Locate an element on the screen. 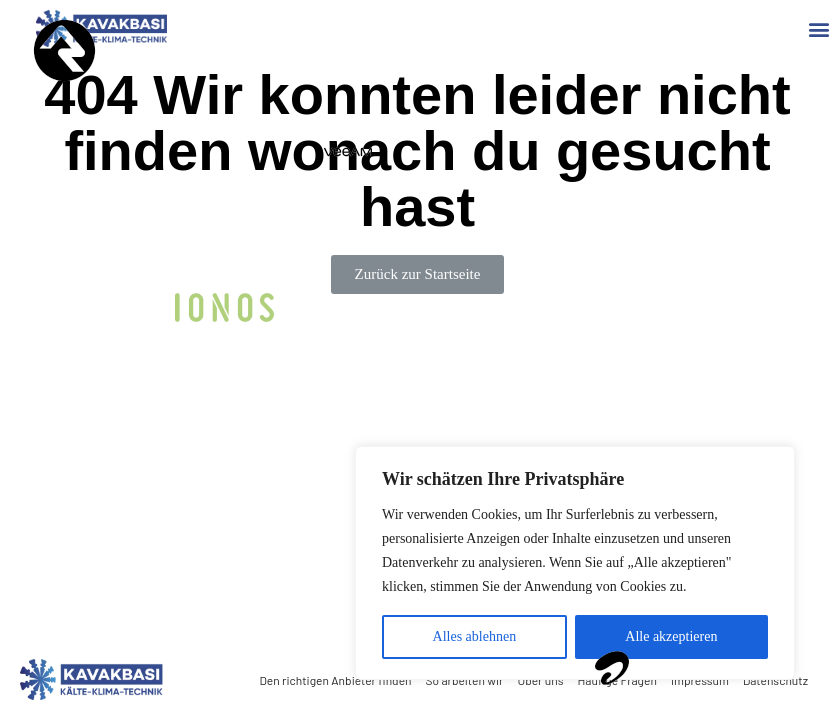 Image resolution: width=835 pixels, height=720 pixels. ionos web hosting and cloud services logo is located at coordinates (224, 307).